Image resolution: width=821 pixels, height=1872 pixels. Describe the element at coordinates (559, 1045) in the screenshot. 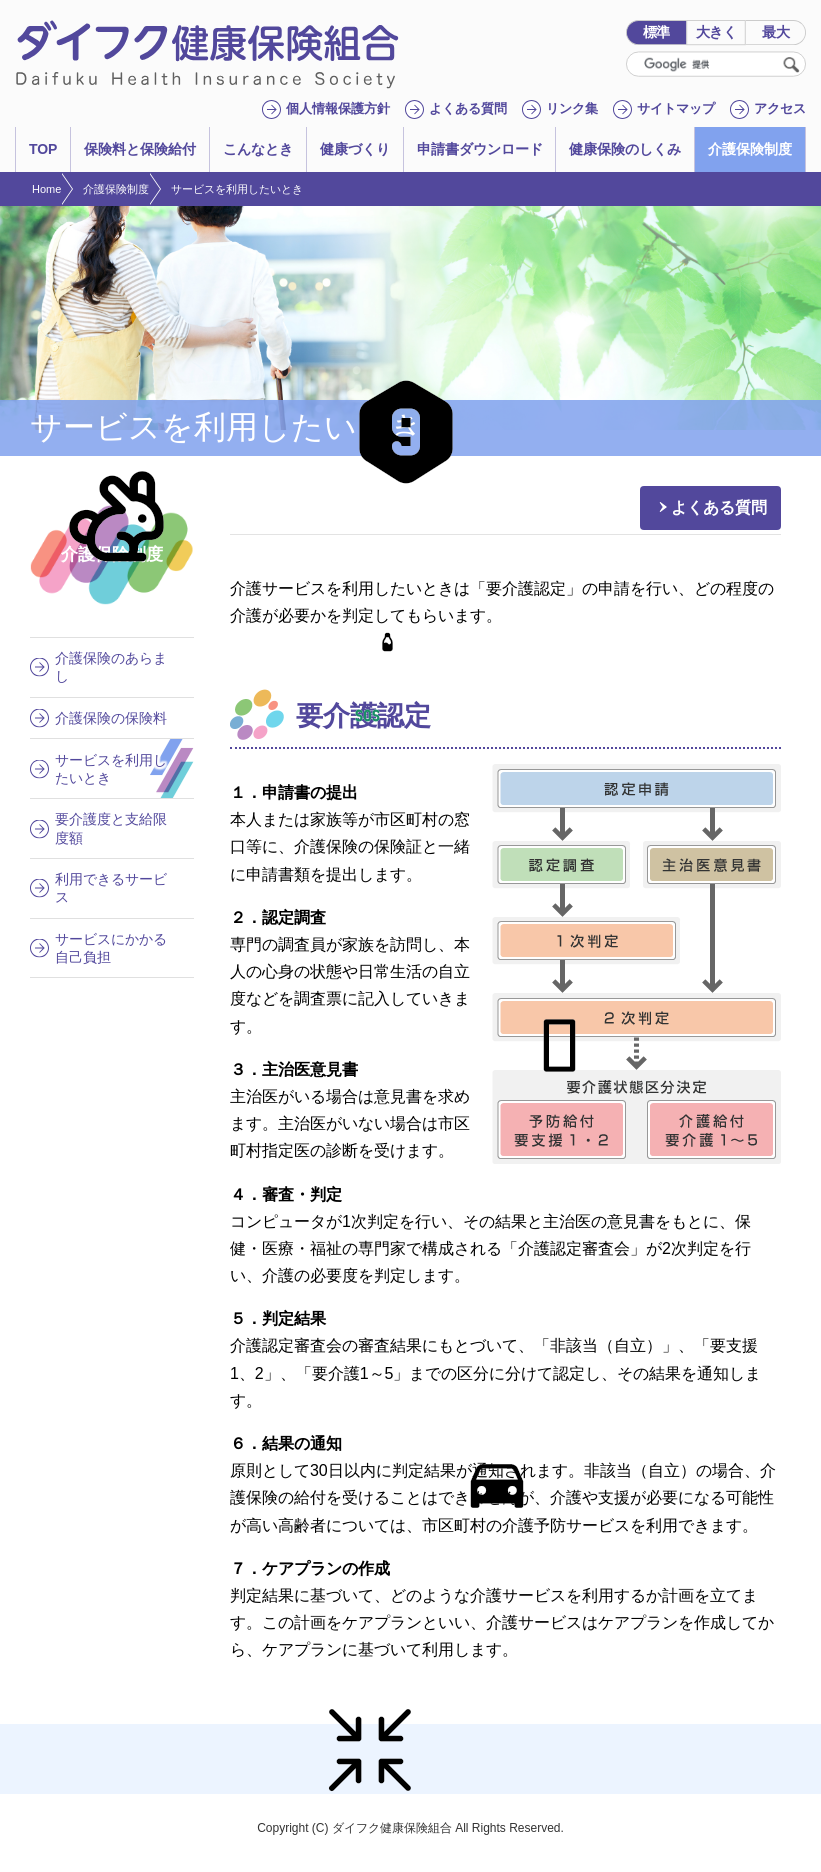

I see `national geographic brand logo` at that location.